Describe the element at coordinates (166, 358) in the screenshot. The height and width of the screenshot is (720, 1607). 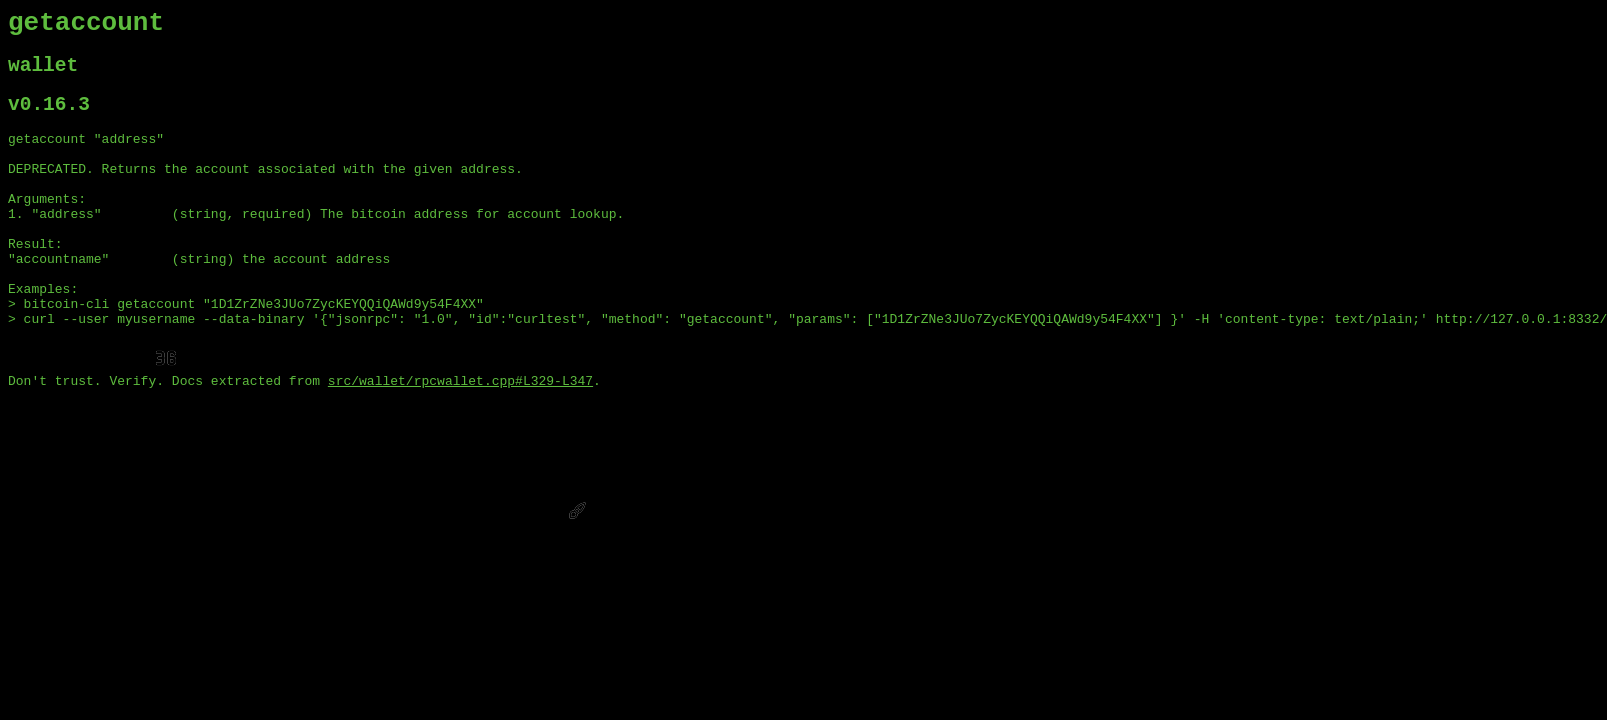
I see `indicates item number 36 in a list or sequence` at that location.